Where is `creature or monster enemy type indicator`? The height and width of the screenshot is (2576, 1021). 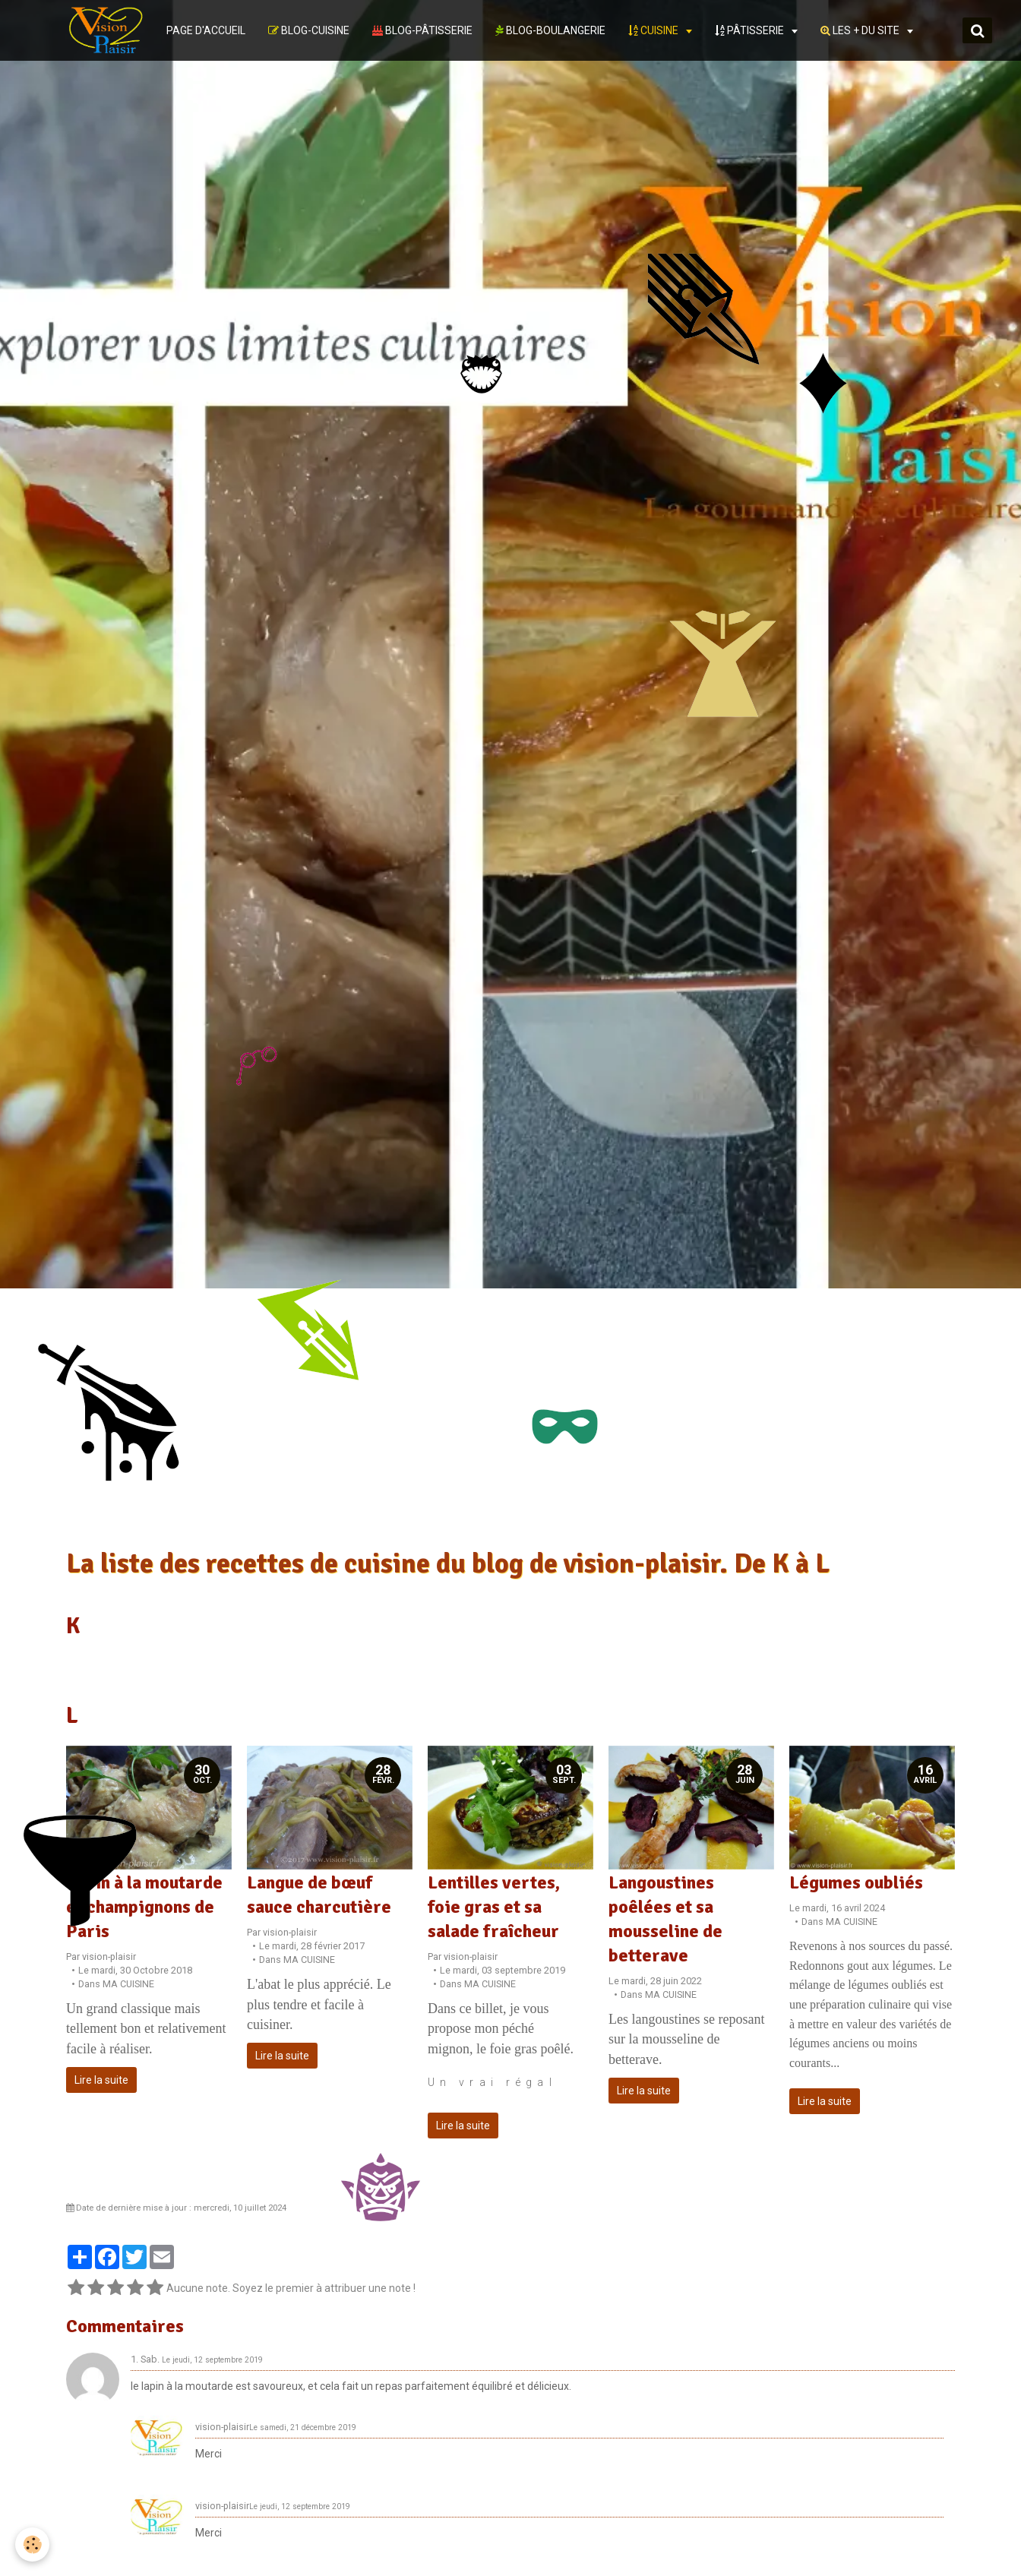 creature or monster enemy type indicator is located at coordinates (481, 373).